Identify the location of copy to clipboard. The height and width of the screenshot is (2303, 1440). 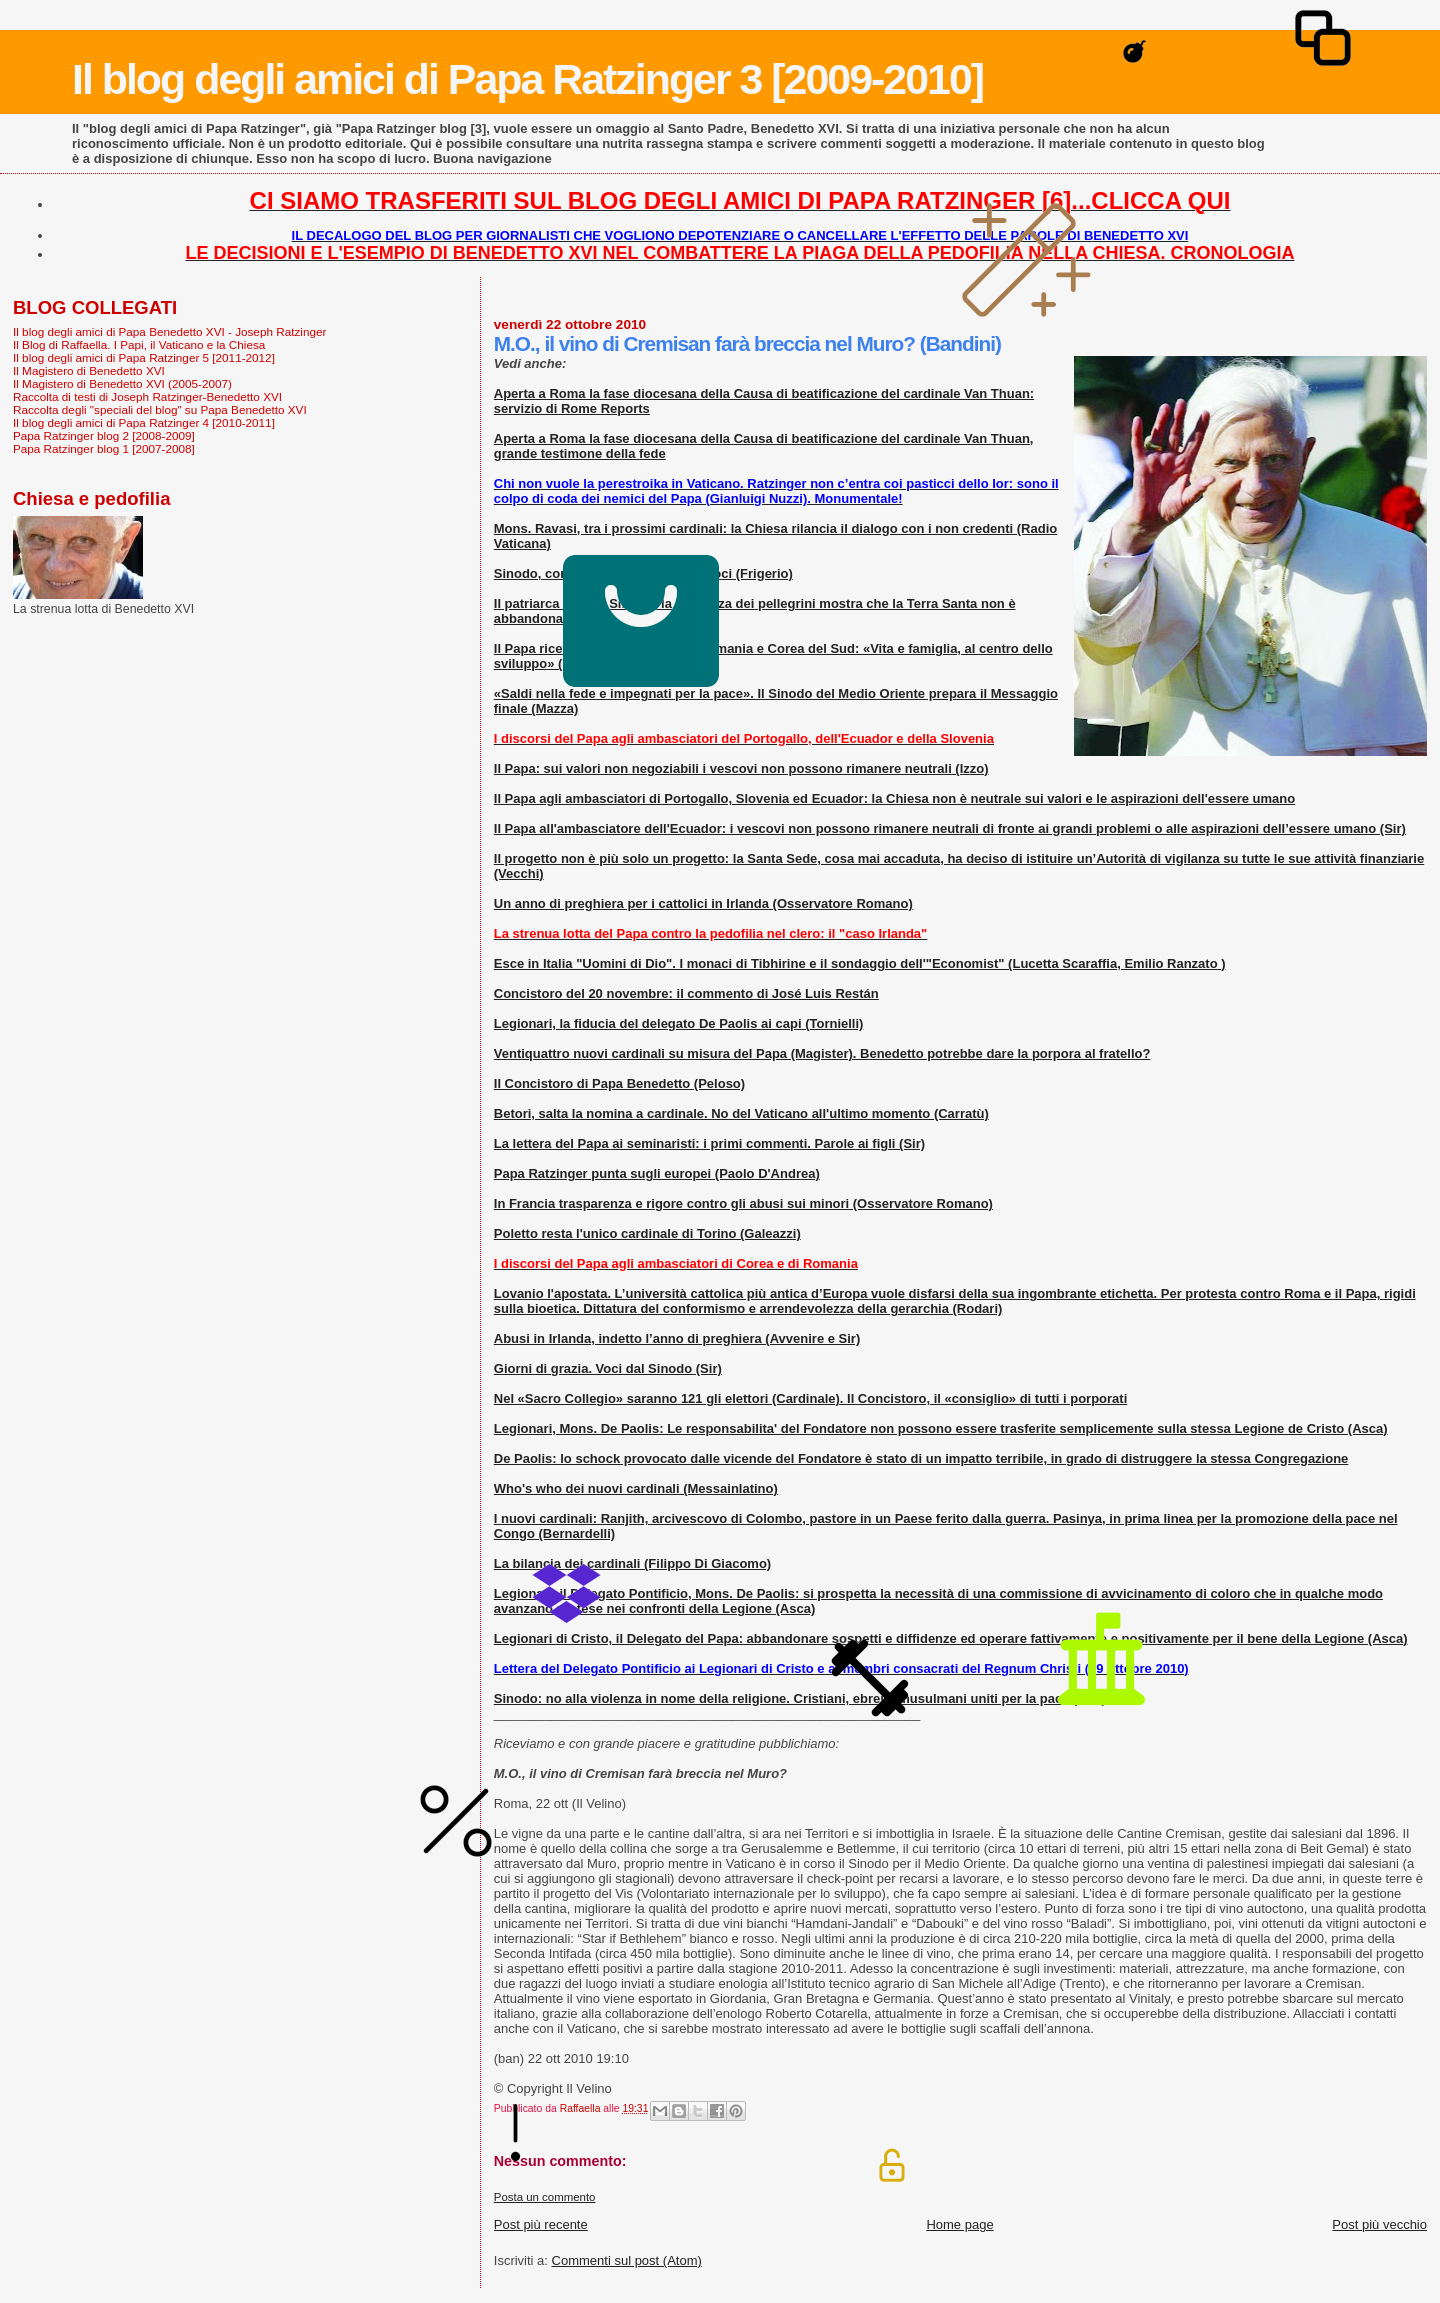
(1323, 38).